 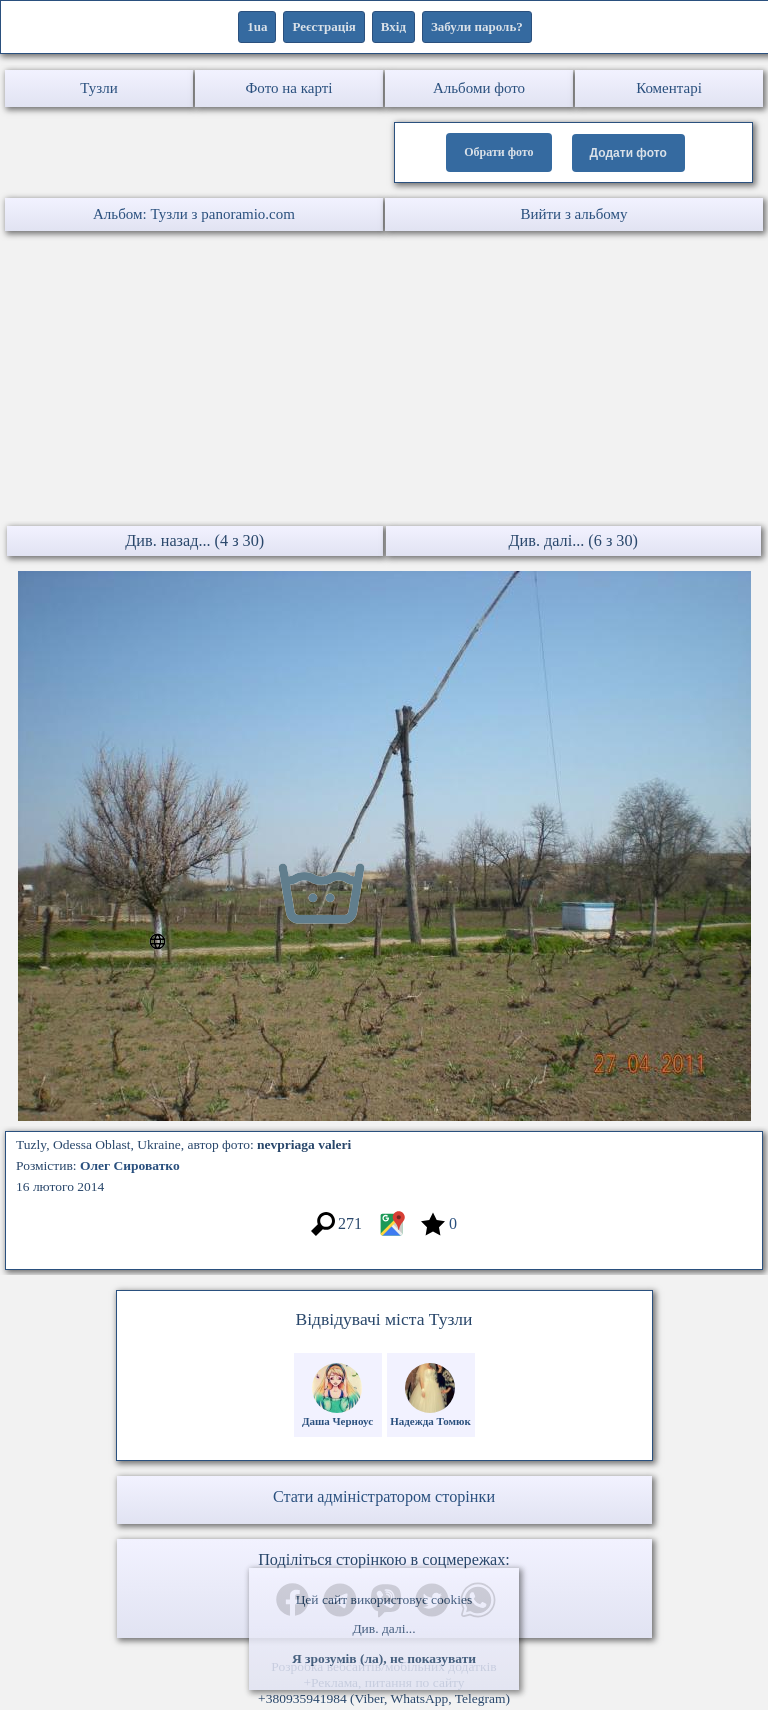 What do you see at coordinates (321, 893) in the screenshot?
I see `wash at low temperature setting` at bounding box center [321, 893].